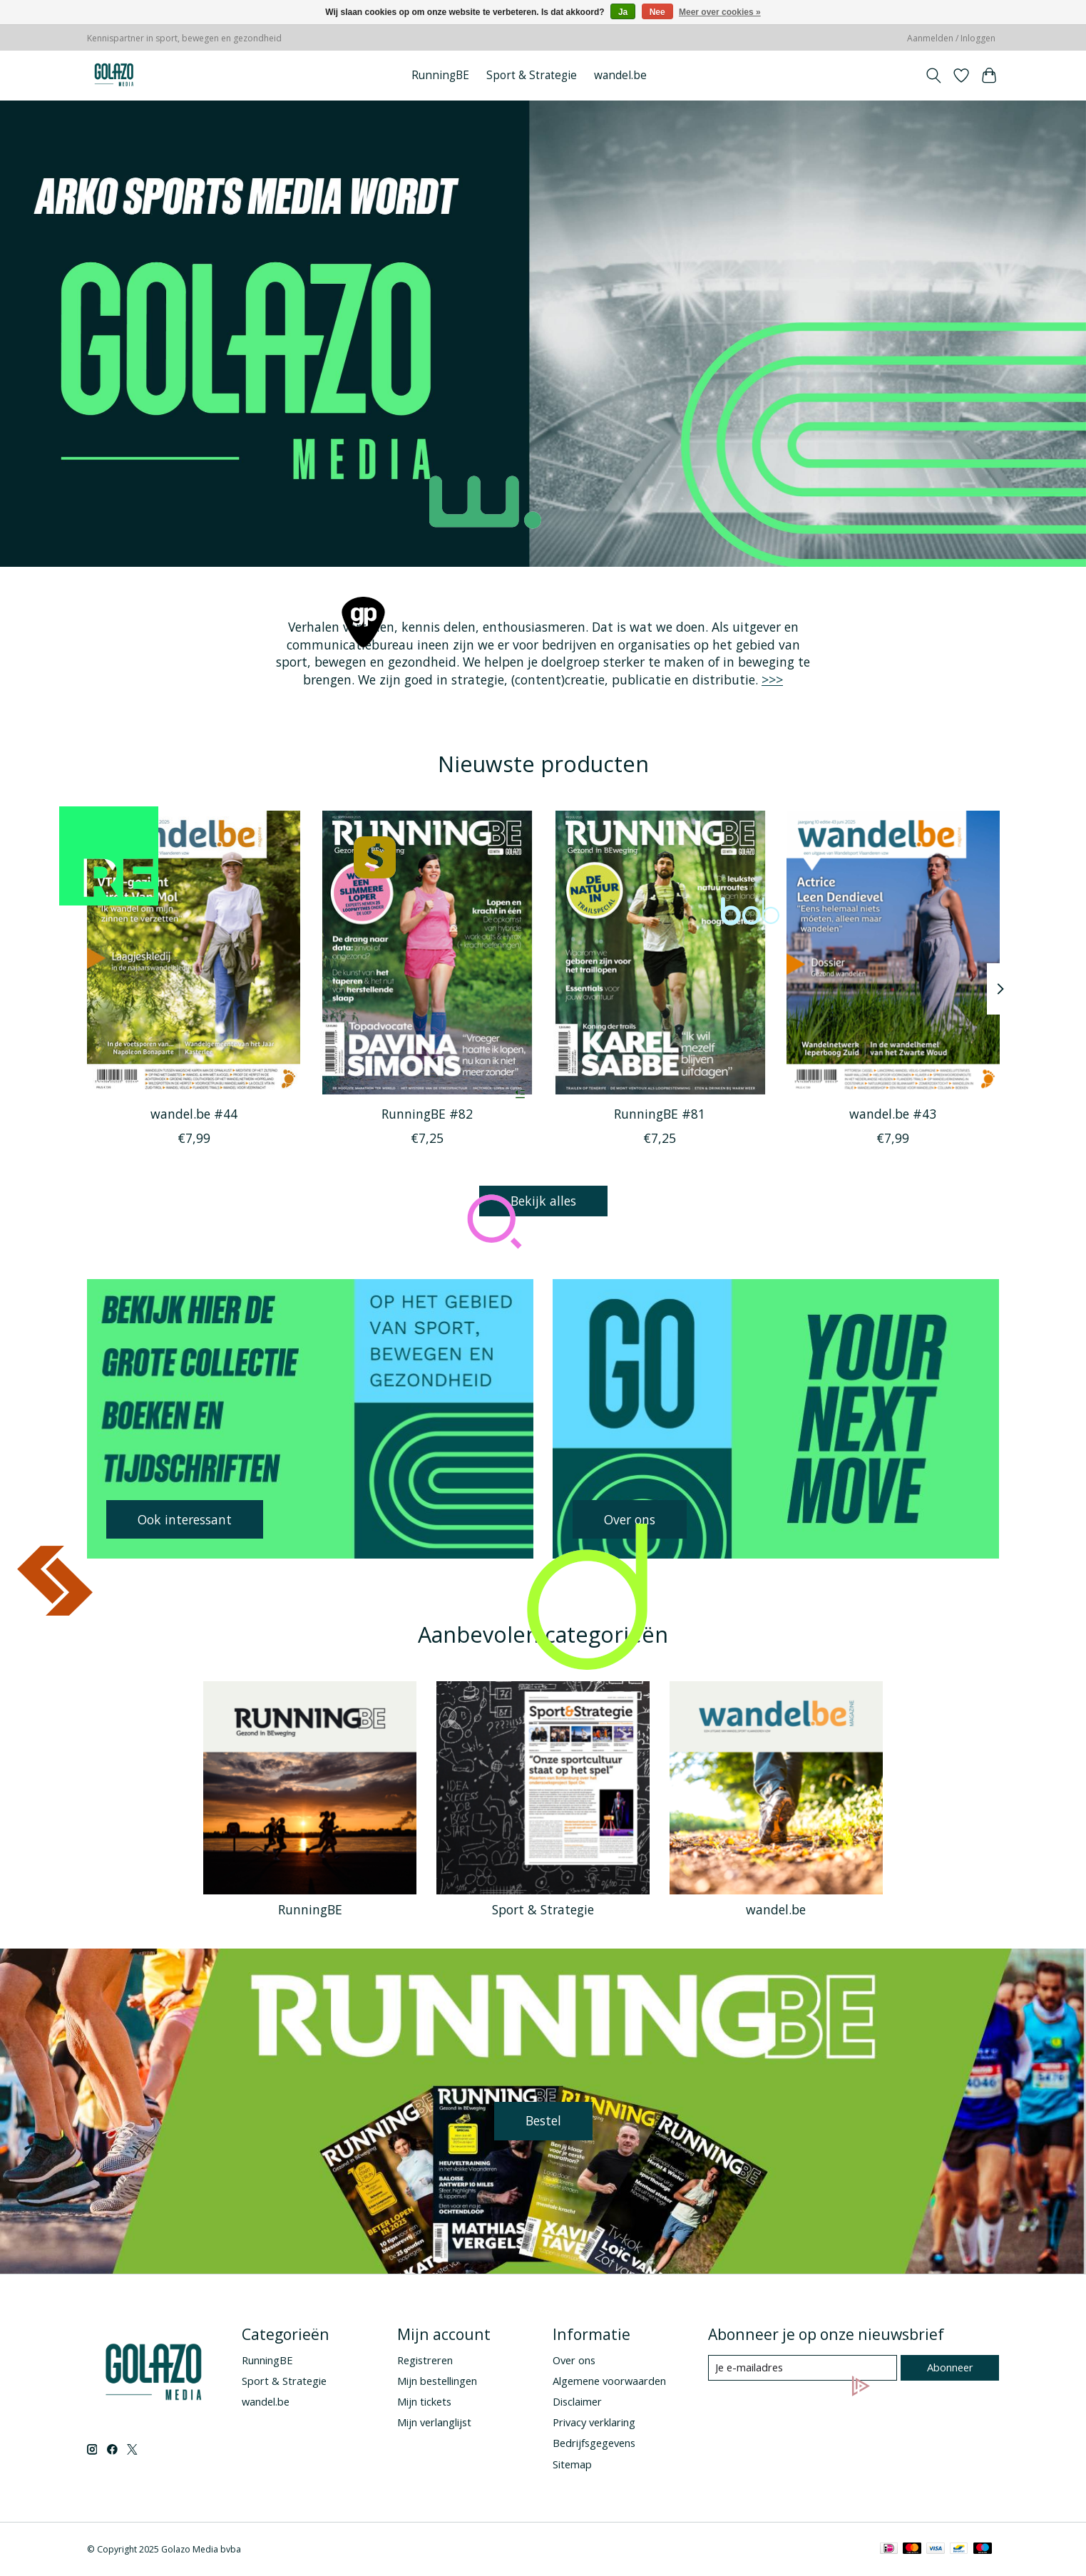 The height and width of the screenshot is (2576, 1086). I want to click on open lapce code editor, so click(861, 2386).